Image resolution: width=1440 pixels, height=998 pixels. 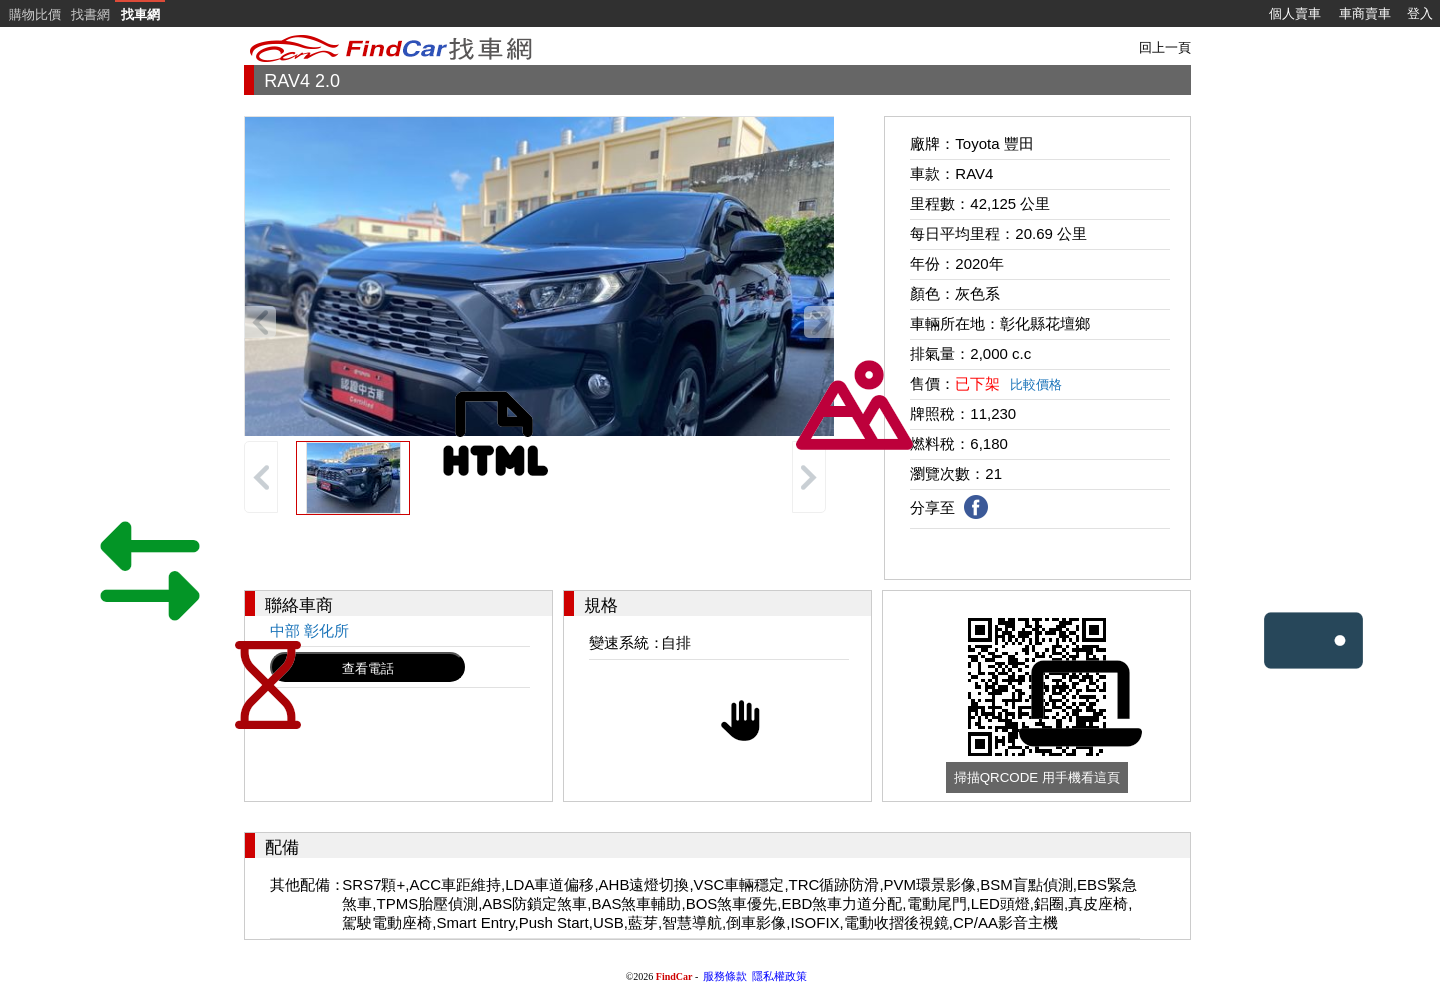 I want to click on indicates a process is waiting or pending, so click(x=268, y=685).